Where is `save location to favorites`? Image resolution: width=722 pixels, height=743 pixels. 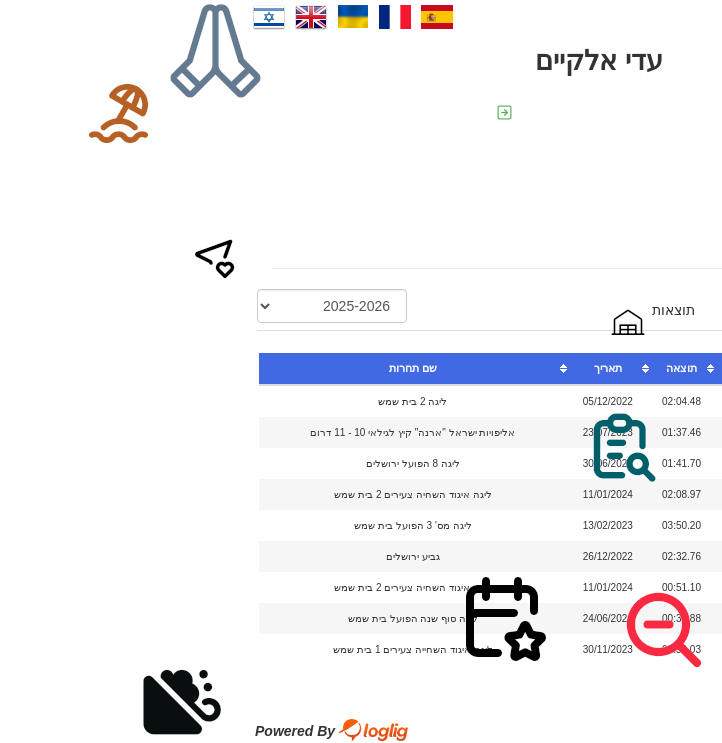 save location to favorites is located at coordinates (214, 258).